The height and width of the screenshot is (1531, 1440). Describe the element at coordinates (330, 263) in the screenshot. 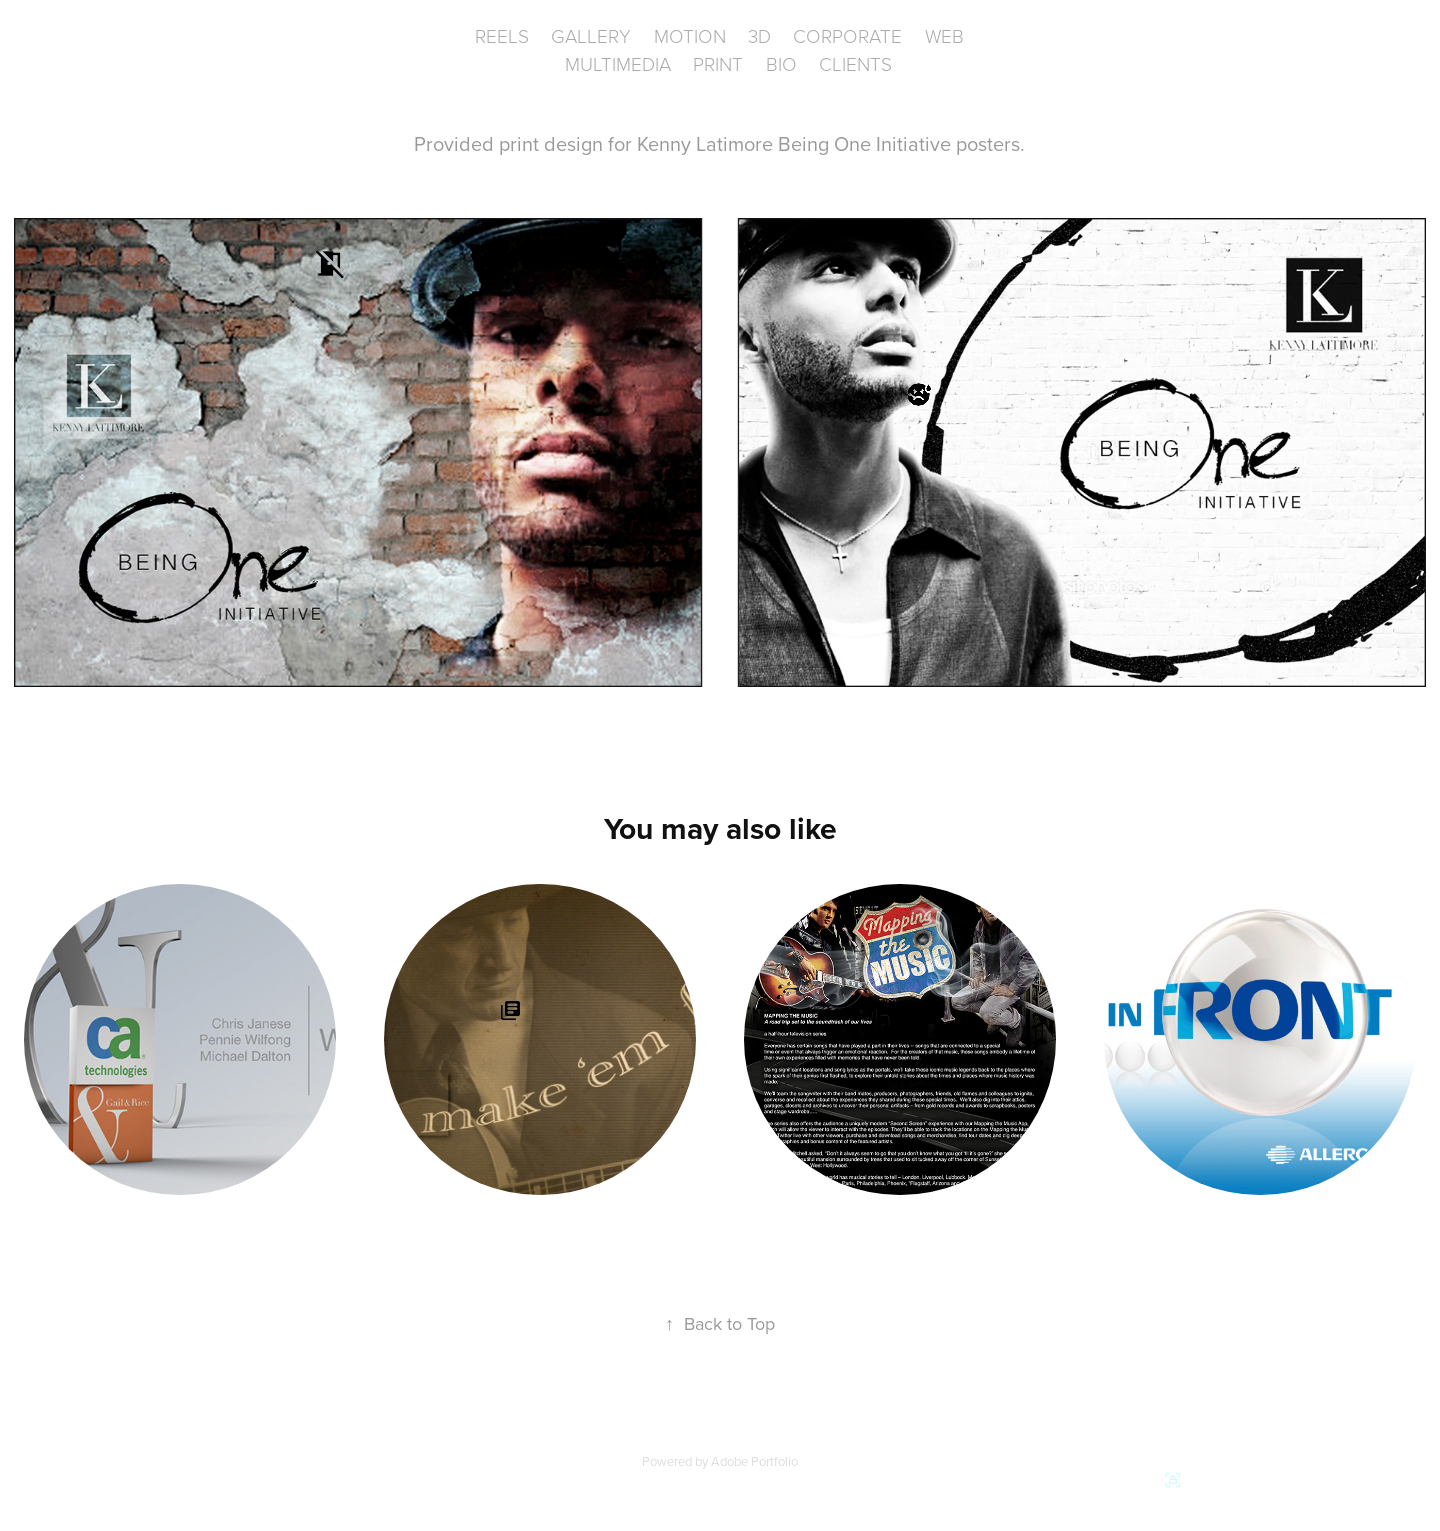

I see `meeting room unavailable or closed` at that location.